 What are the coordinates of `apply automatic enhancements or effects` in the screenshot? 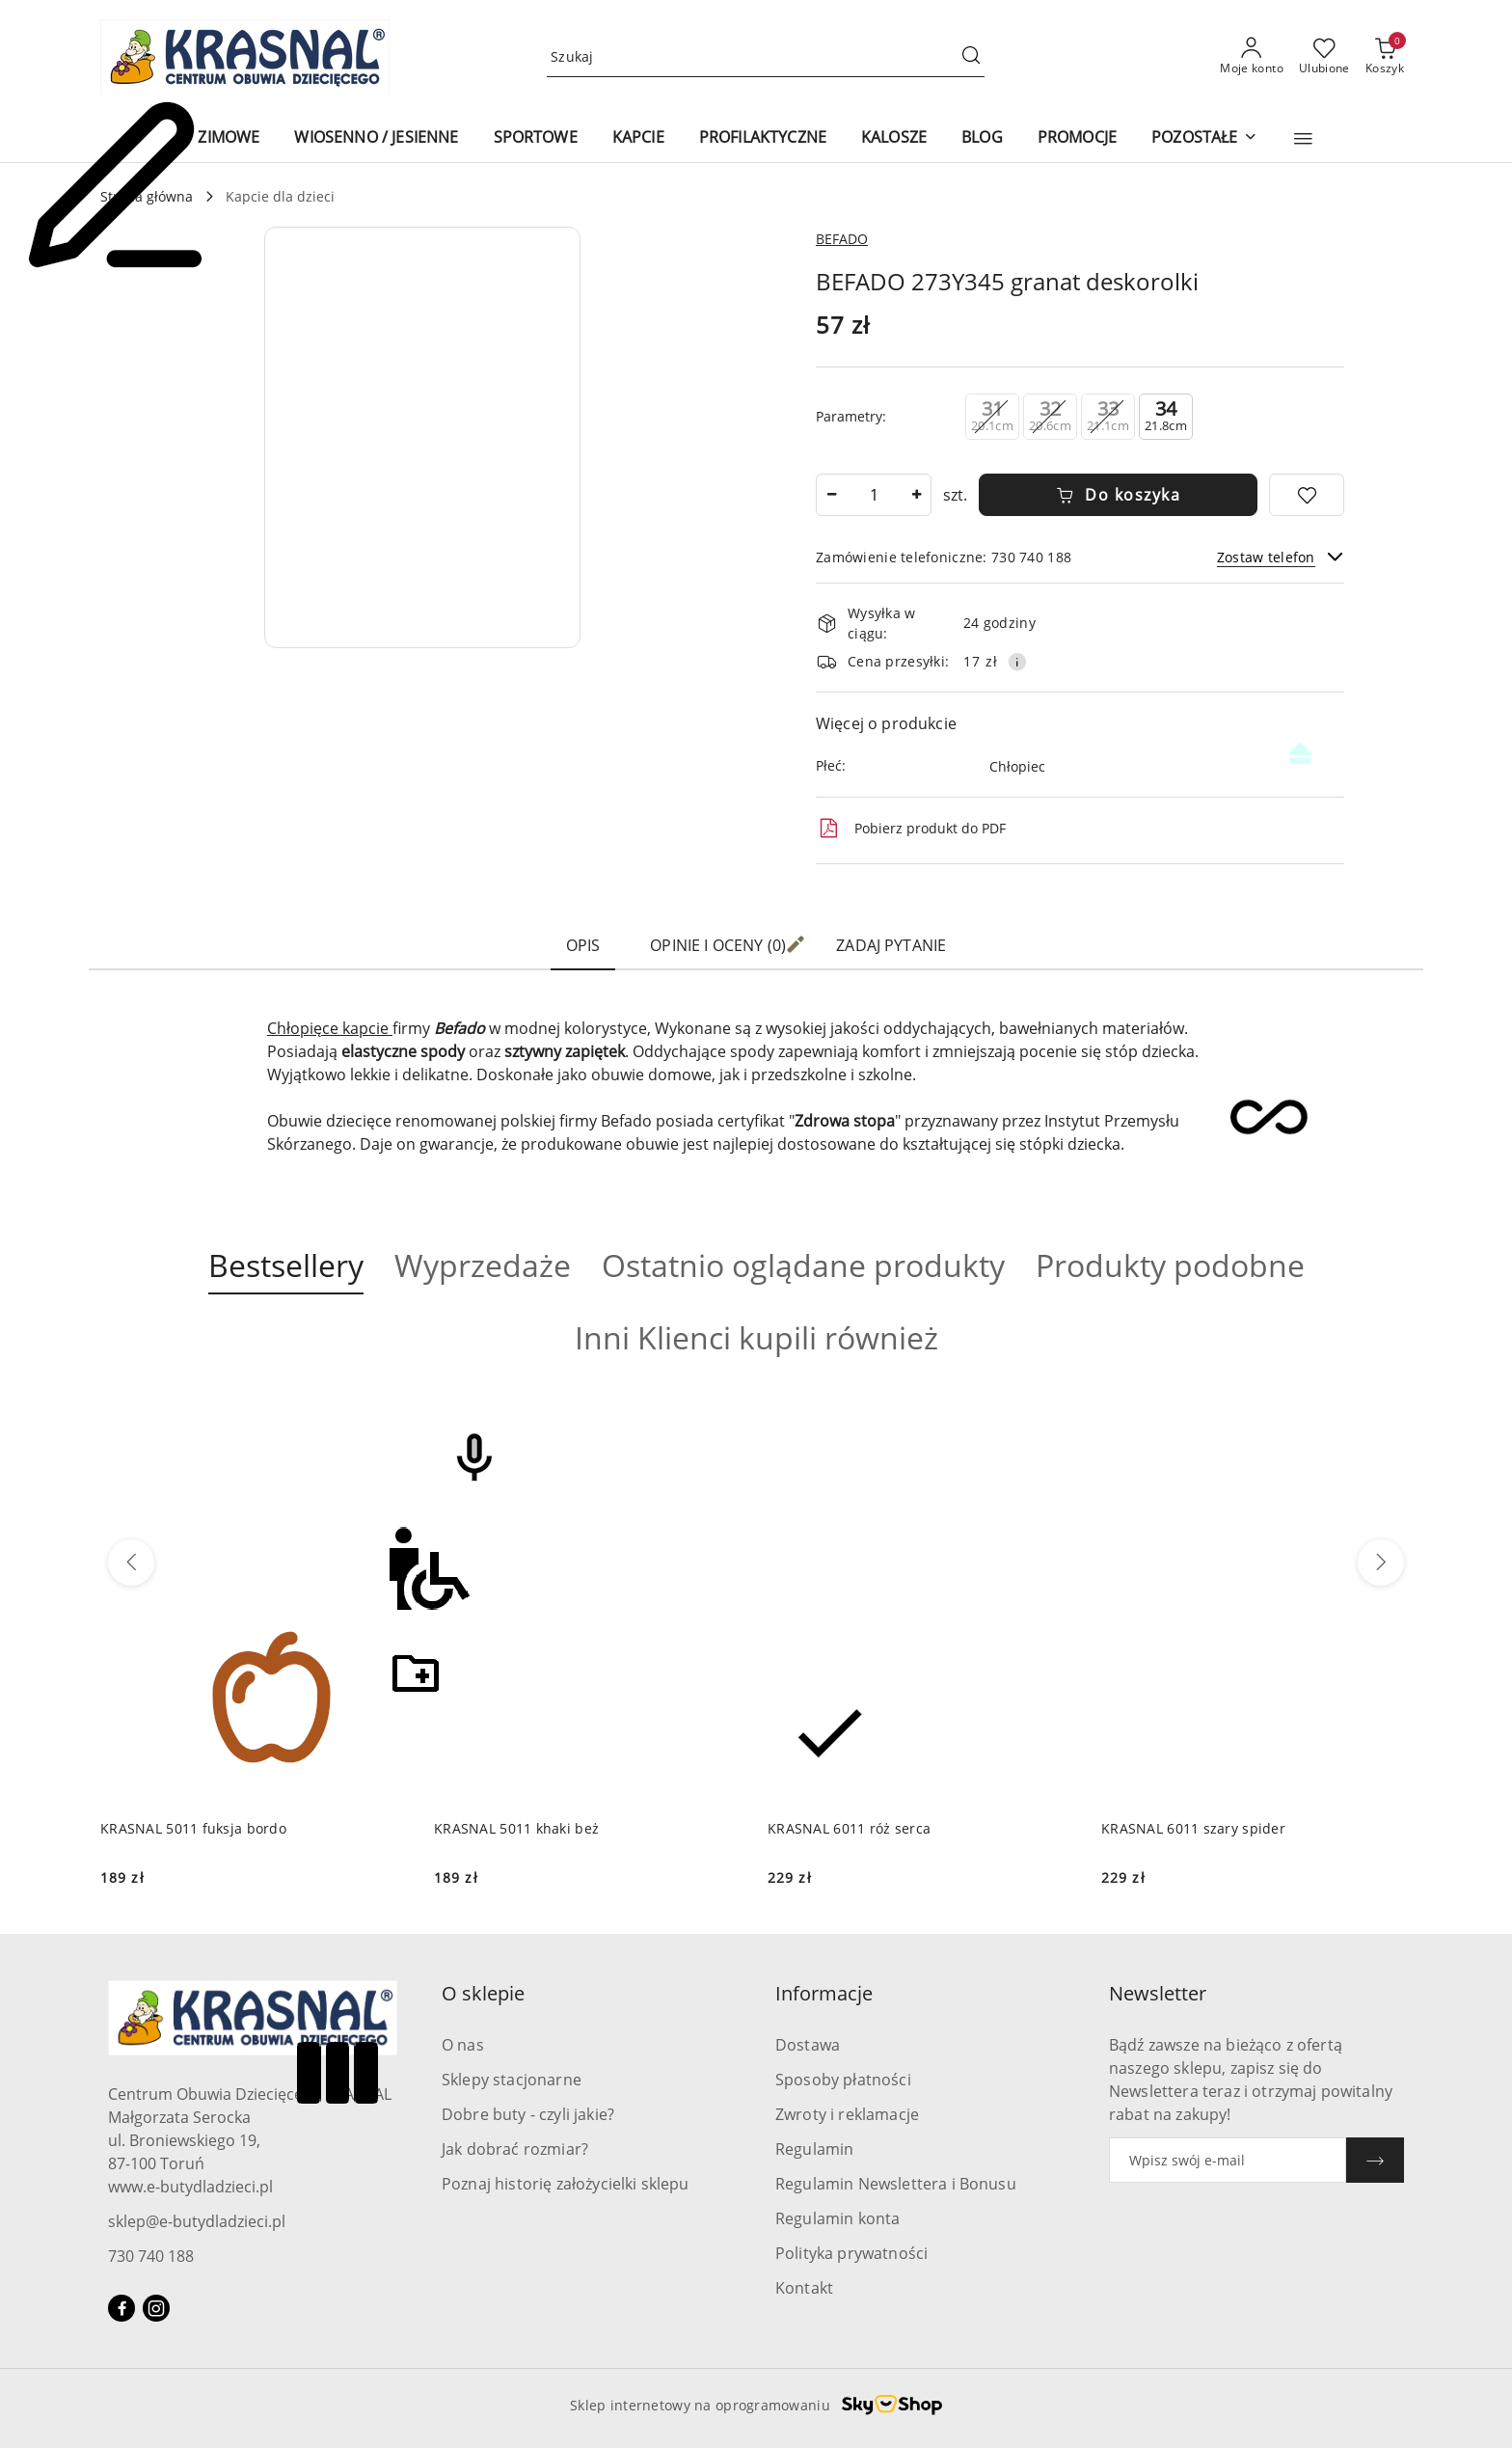 It's located at (796, 944).